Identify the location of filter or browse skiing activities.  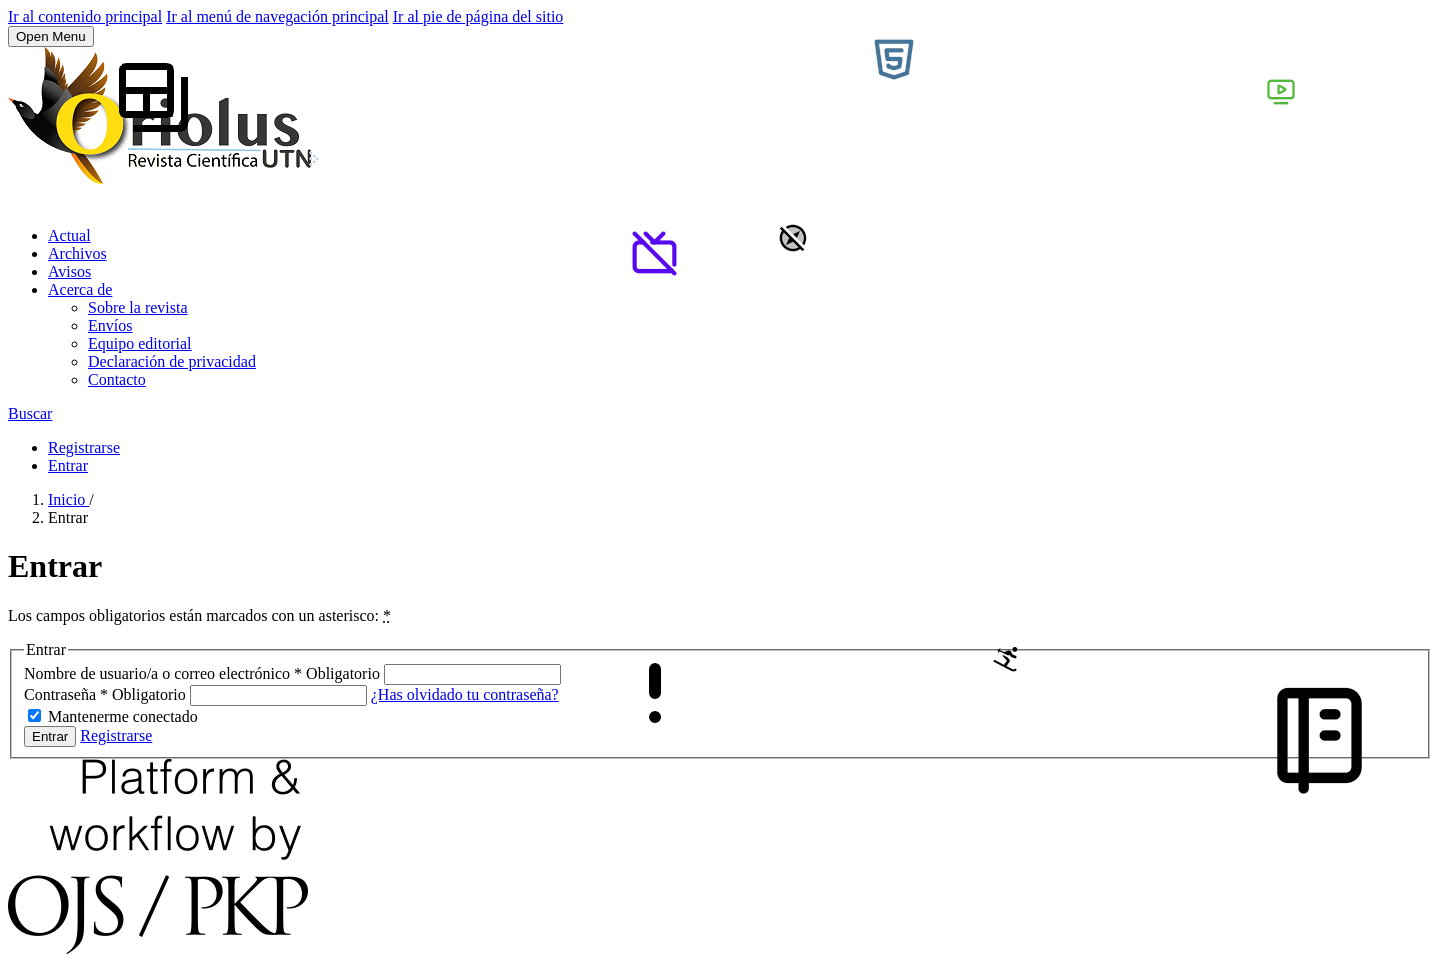
(1006, 658).